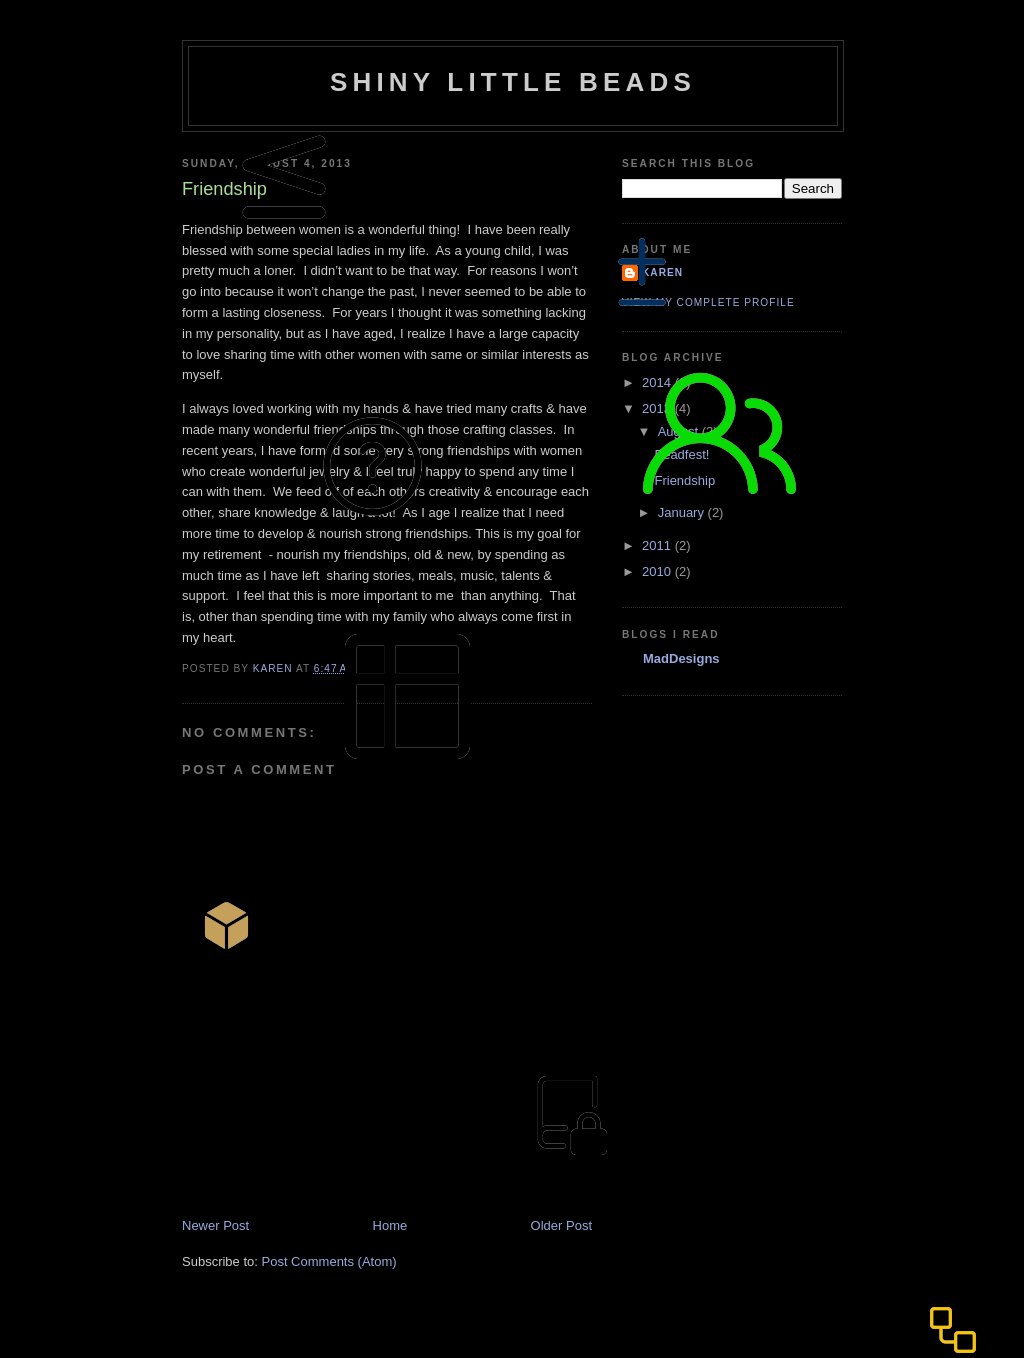 The width and height of the screenshot is (1024, 1358). I want to click on view team members or collaborators, so click(719, 433).